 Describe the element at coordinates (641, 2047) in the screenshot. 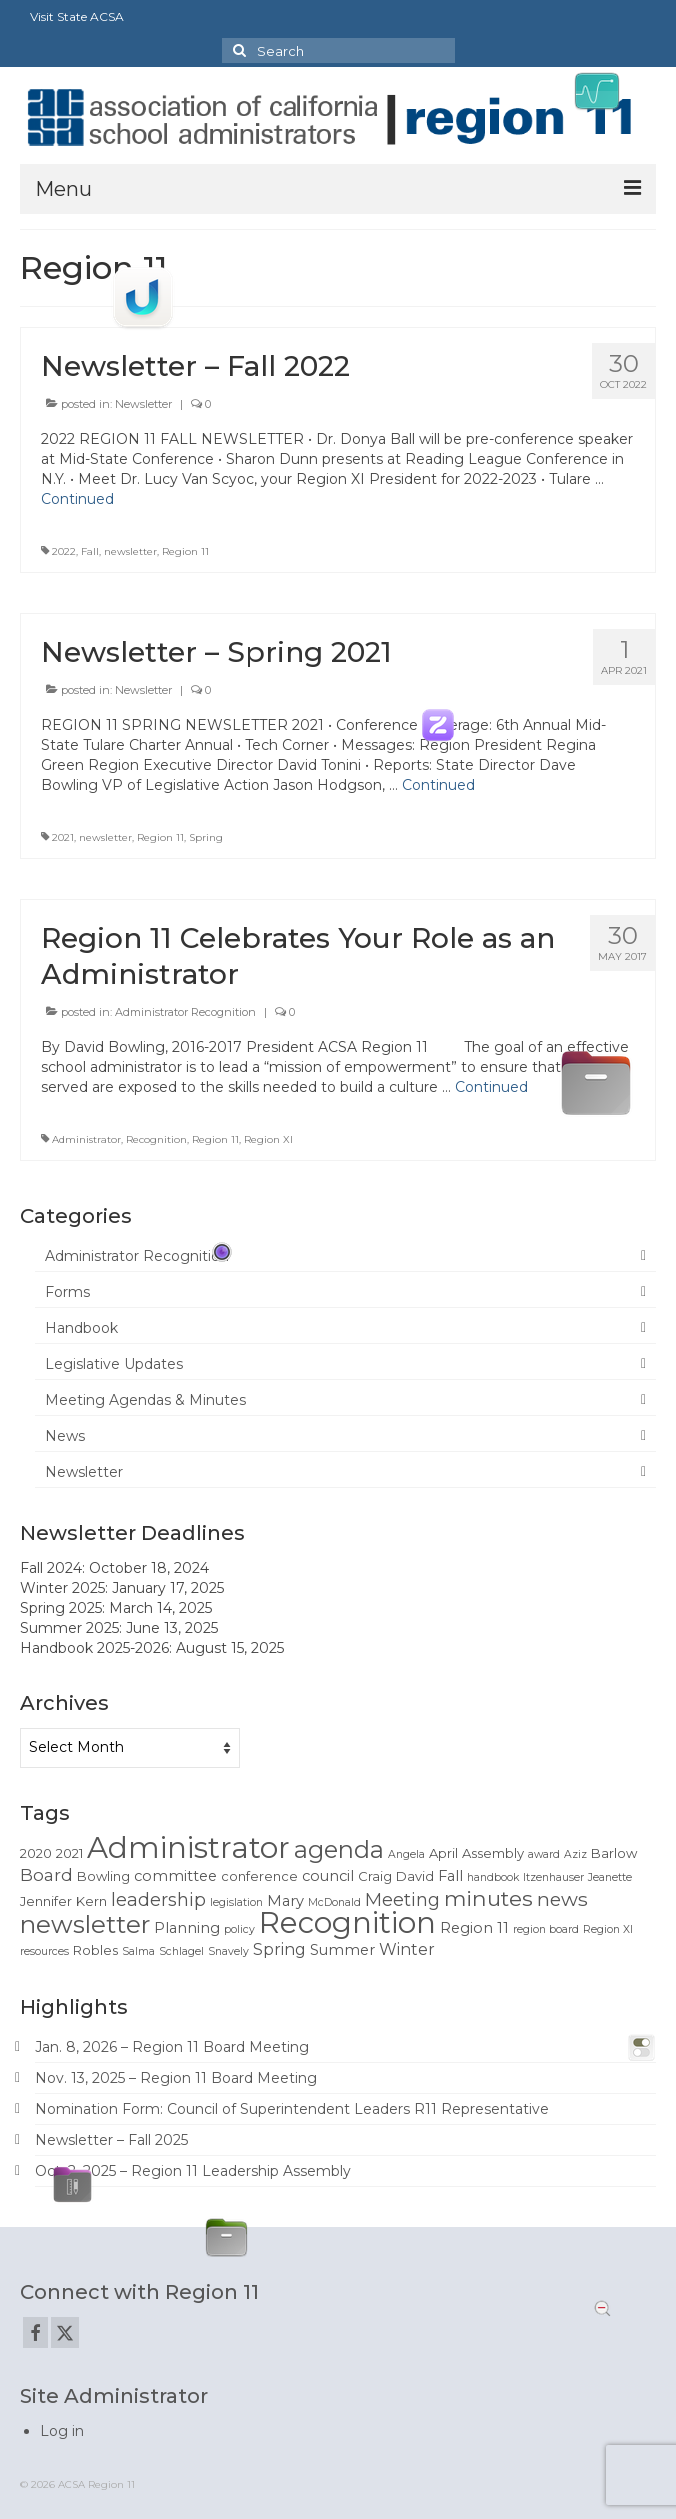

I see `open system settings or preferences` at that location.